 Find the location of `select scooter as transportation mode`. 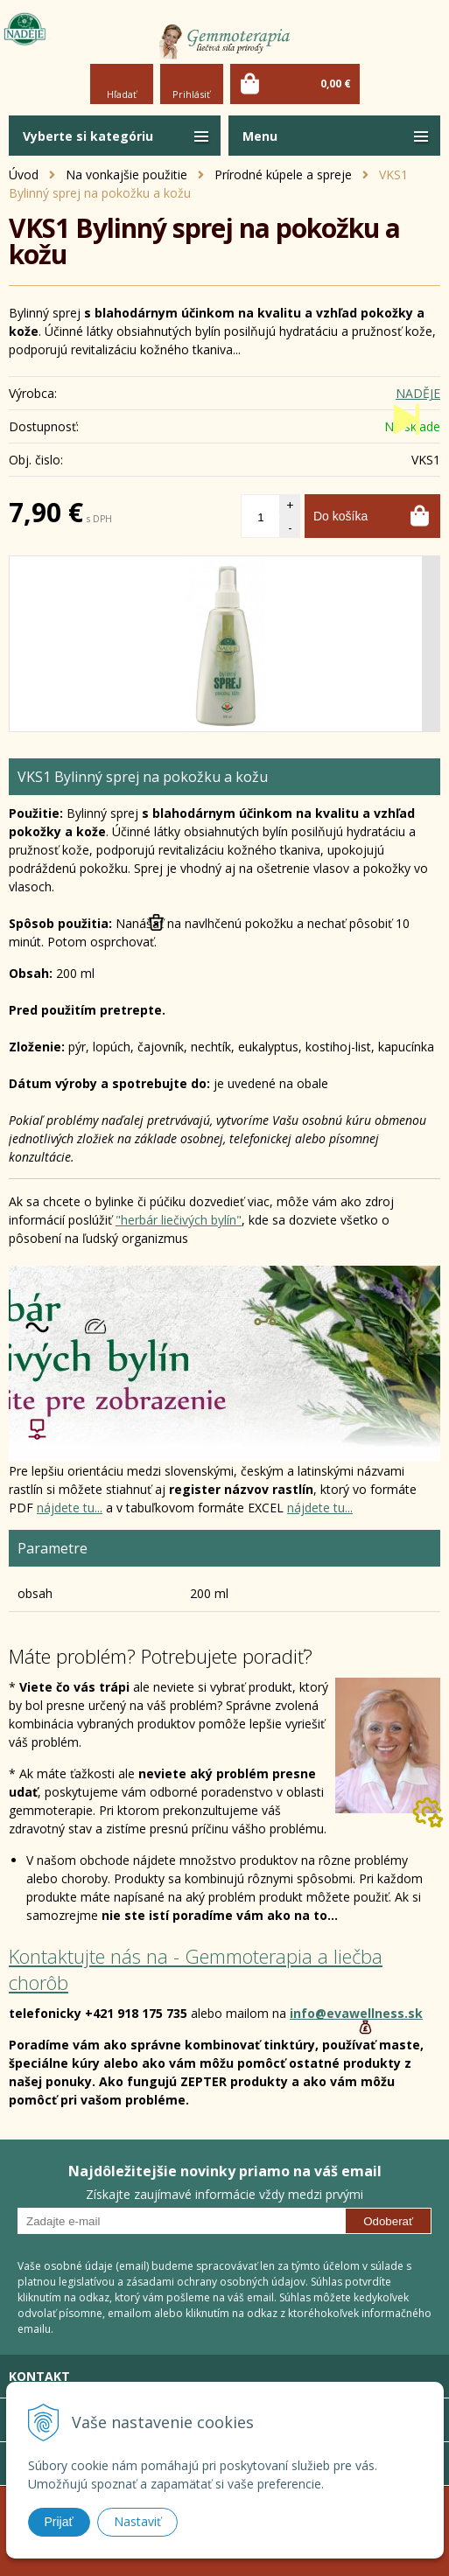

select scooter as transportation mode is located at coordinates (265, 1316).